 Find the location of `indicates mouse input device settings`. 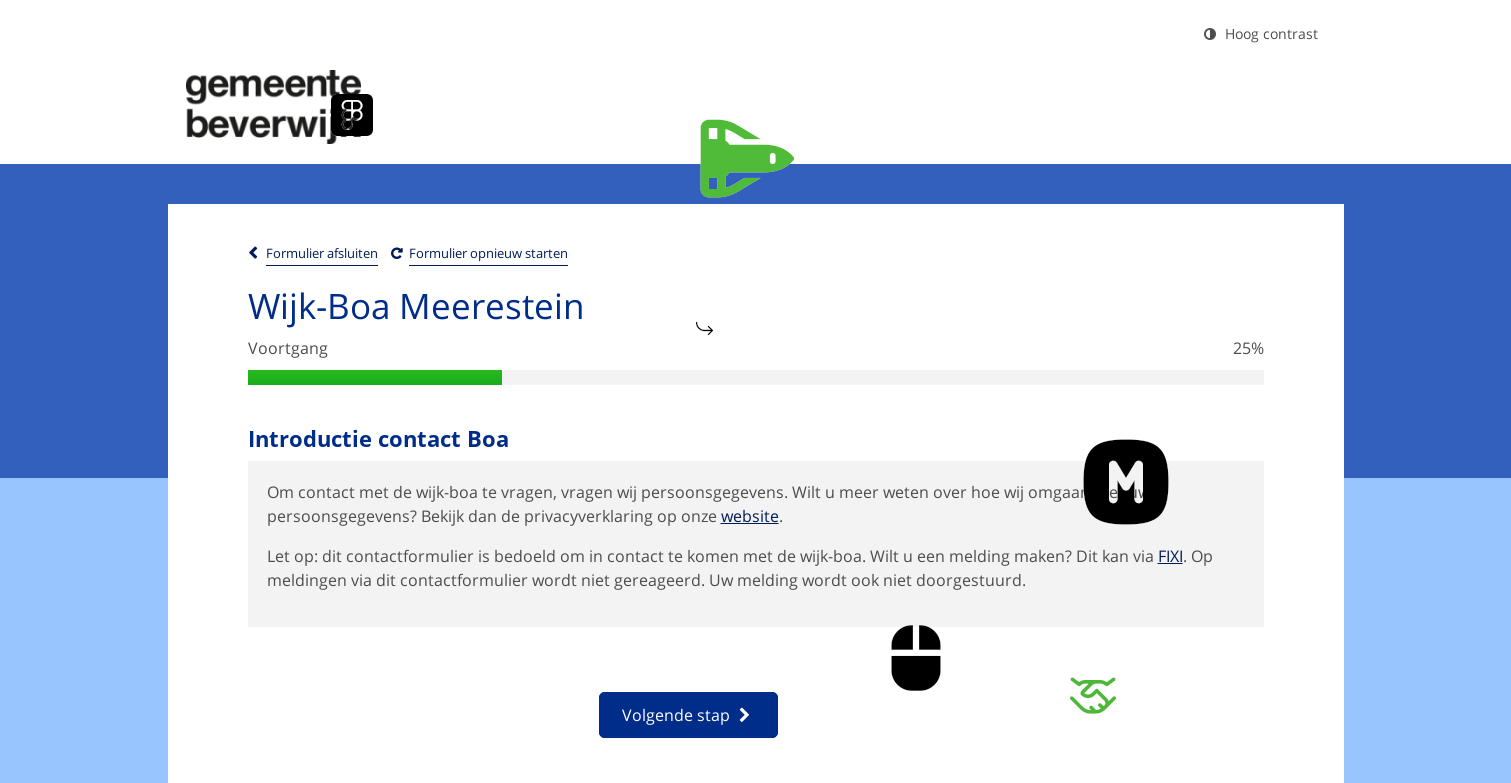

indicates mouse input device settings is located at coordinates (916, 658).